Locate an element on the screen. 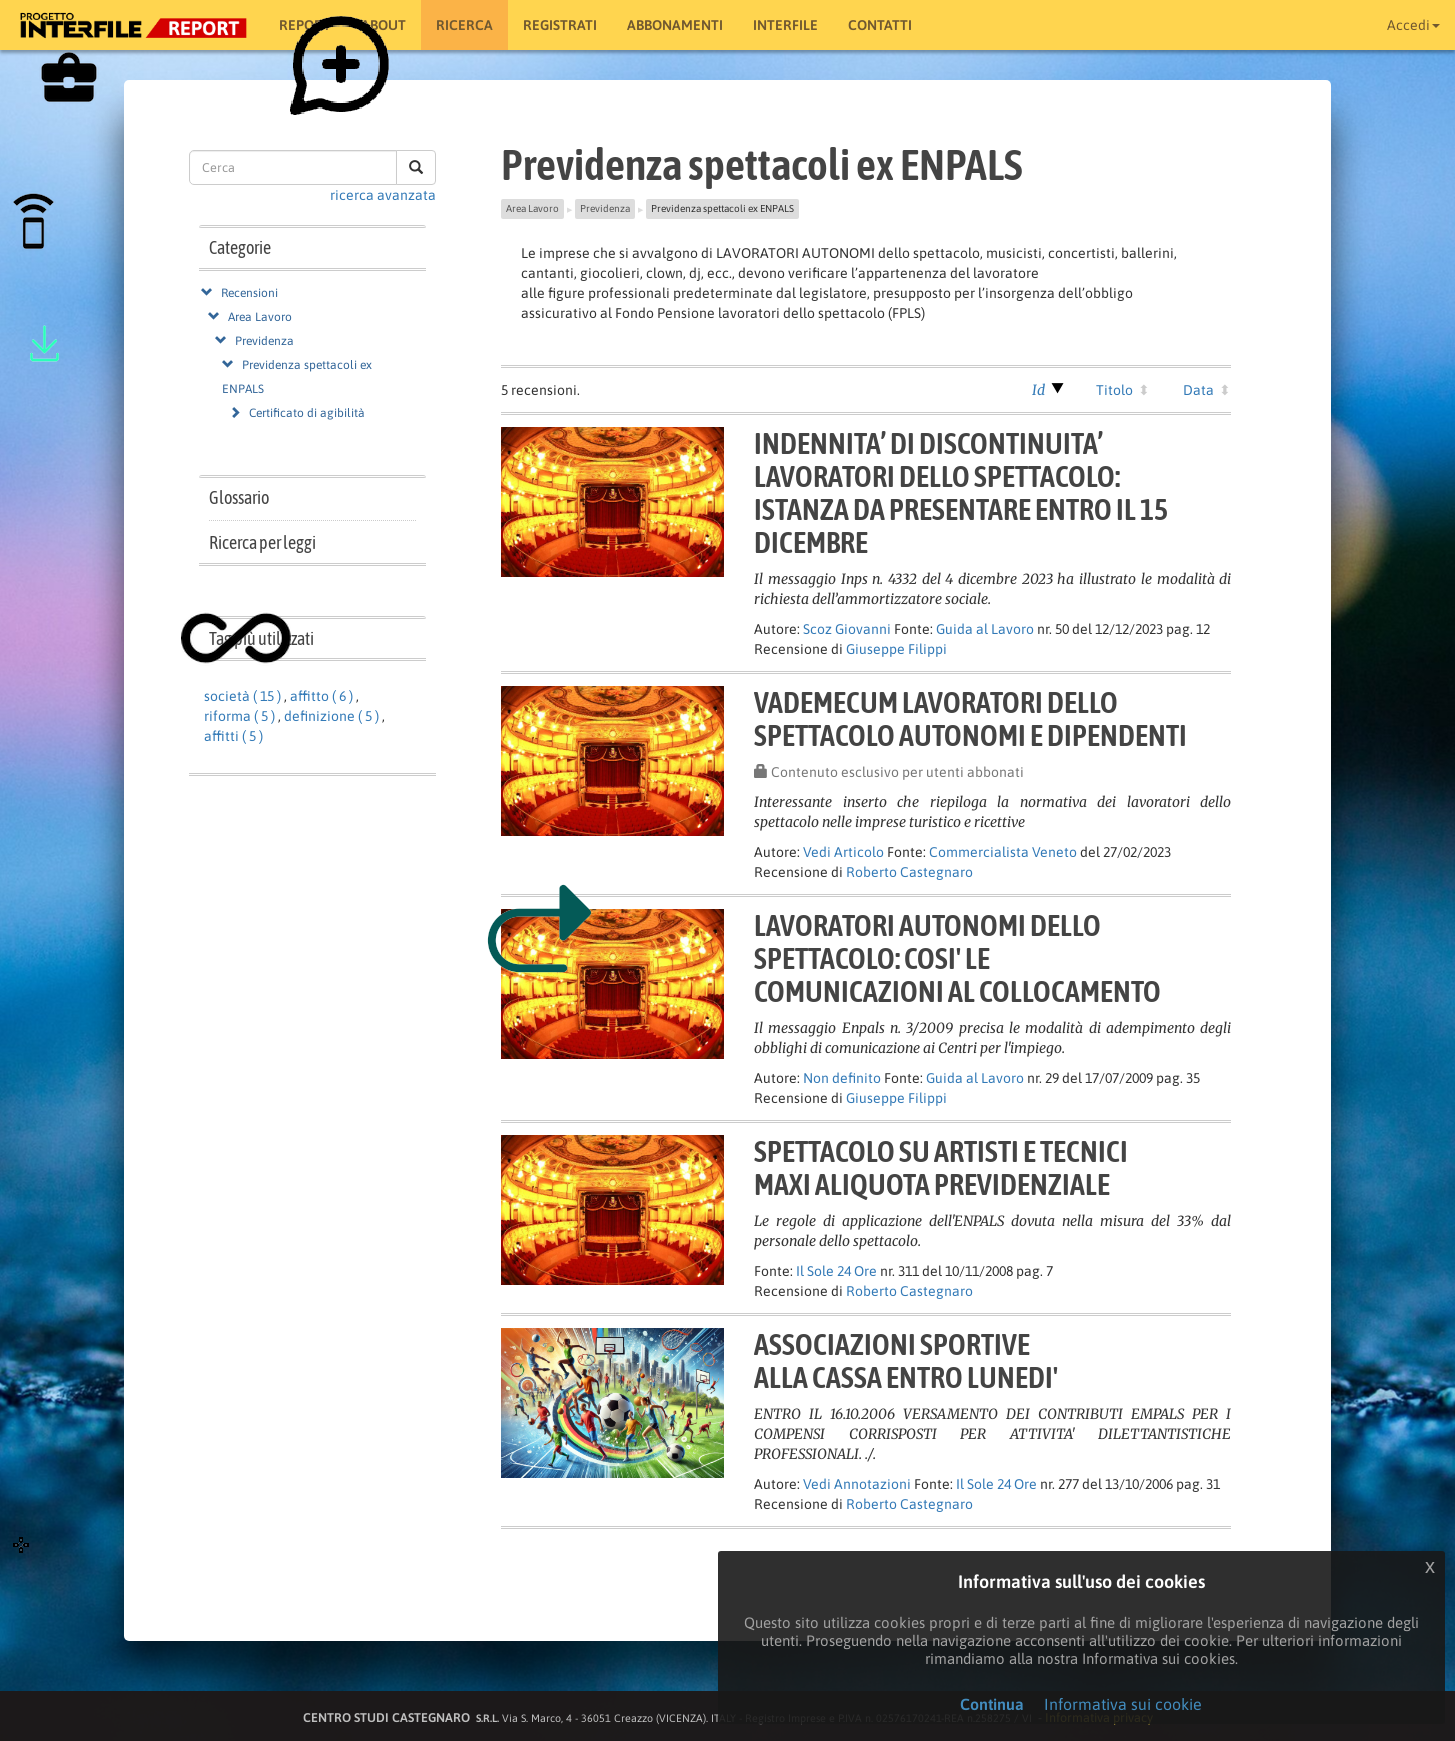  access business or work-related features is located at coordinates (69, 77).